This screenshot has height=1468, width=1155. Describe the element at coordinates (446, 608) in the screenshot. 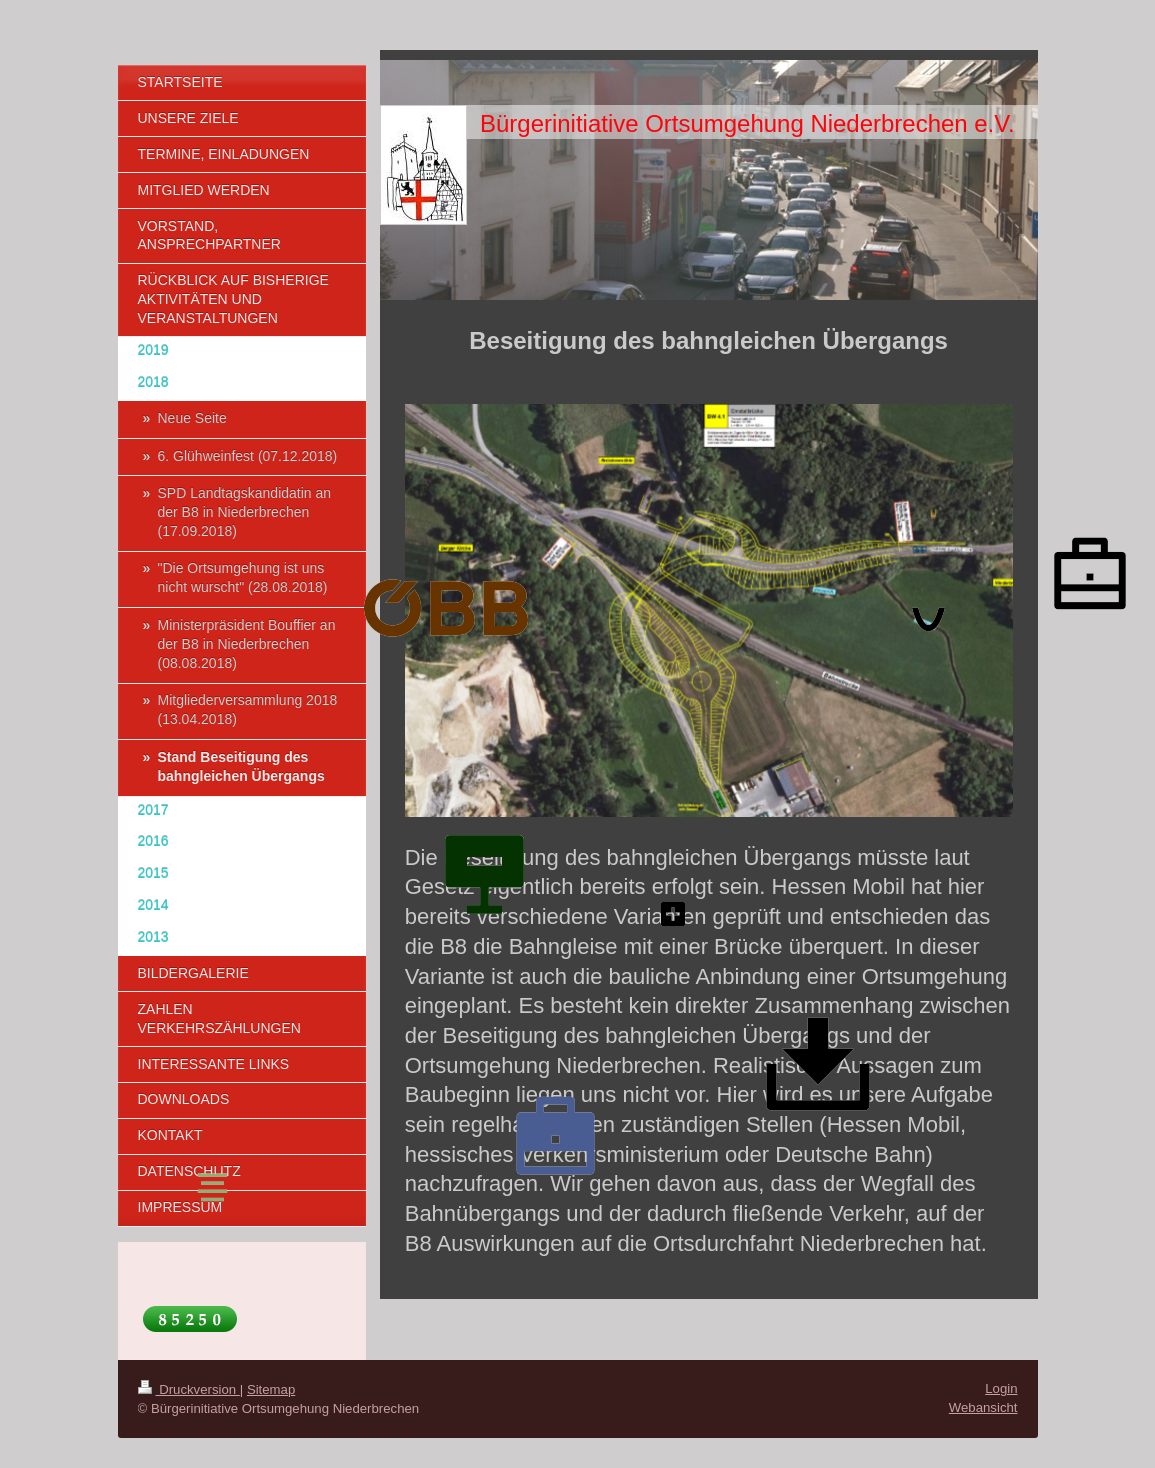

I see `navigate to ÖBB austrian railway services` at that location.